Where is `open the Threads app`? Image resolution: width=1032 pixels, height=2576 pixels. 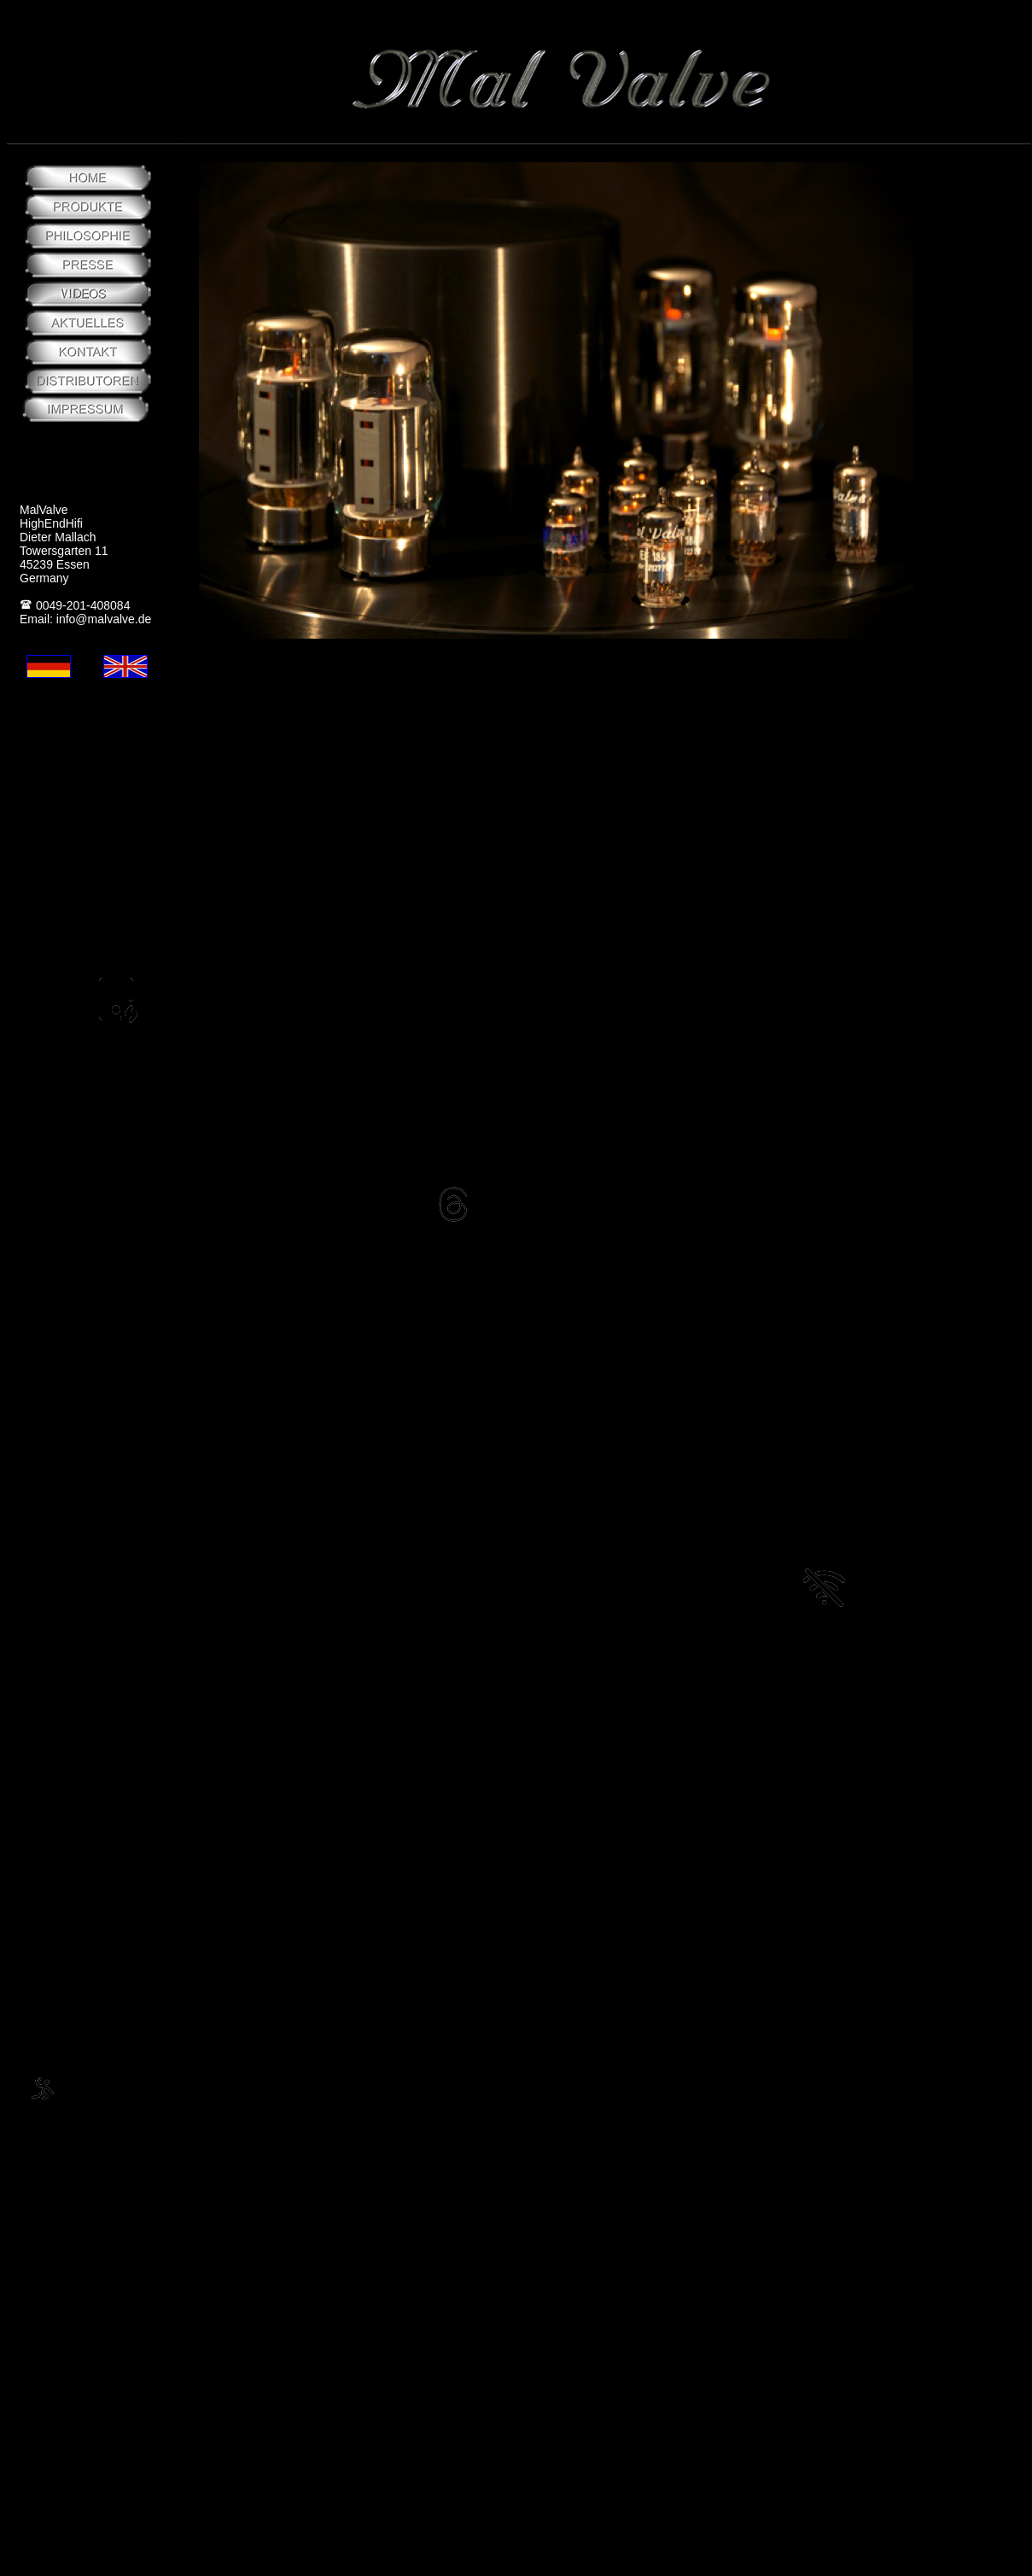 open the Threads app is located at coordinates (453, 1204).